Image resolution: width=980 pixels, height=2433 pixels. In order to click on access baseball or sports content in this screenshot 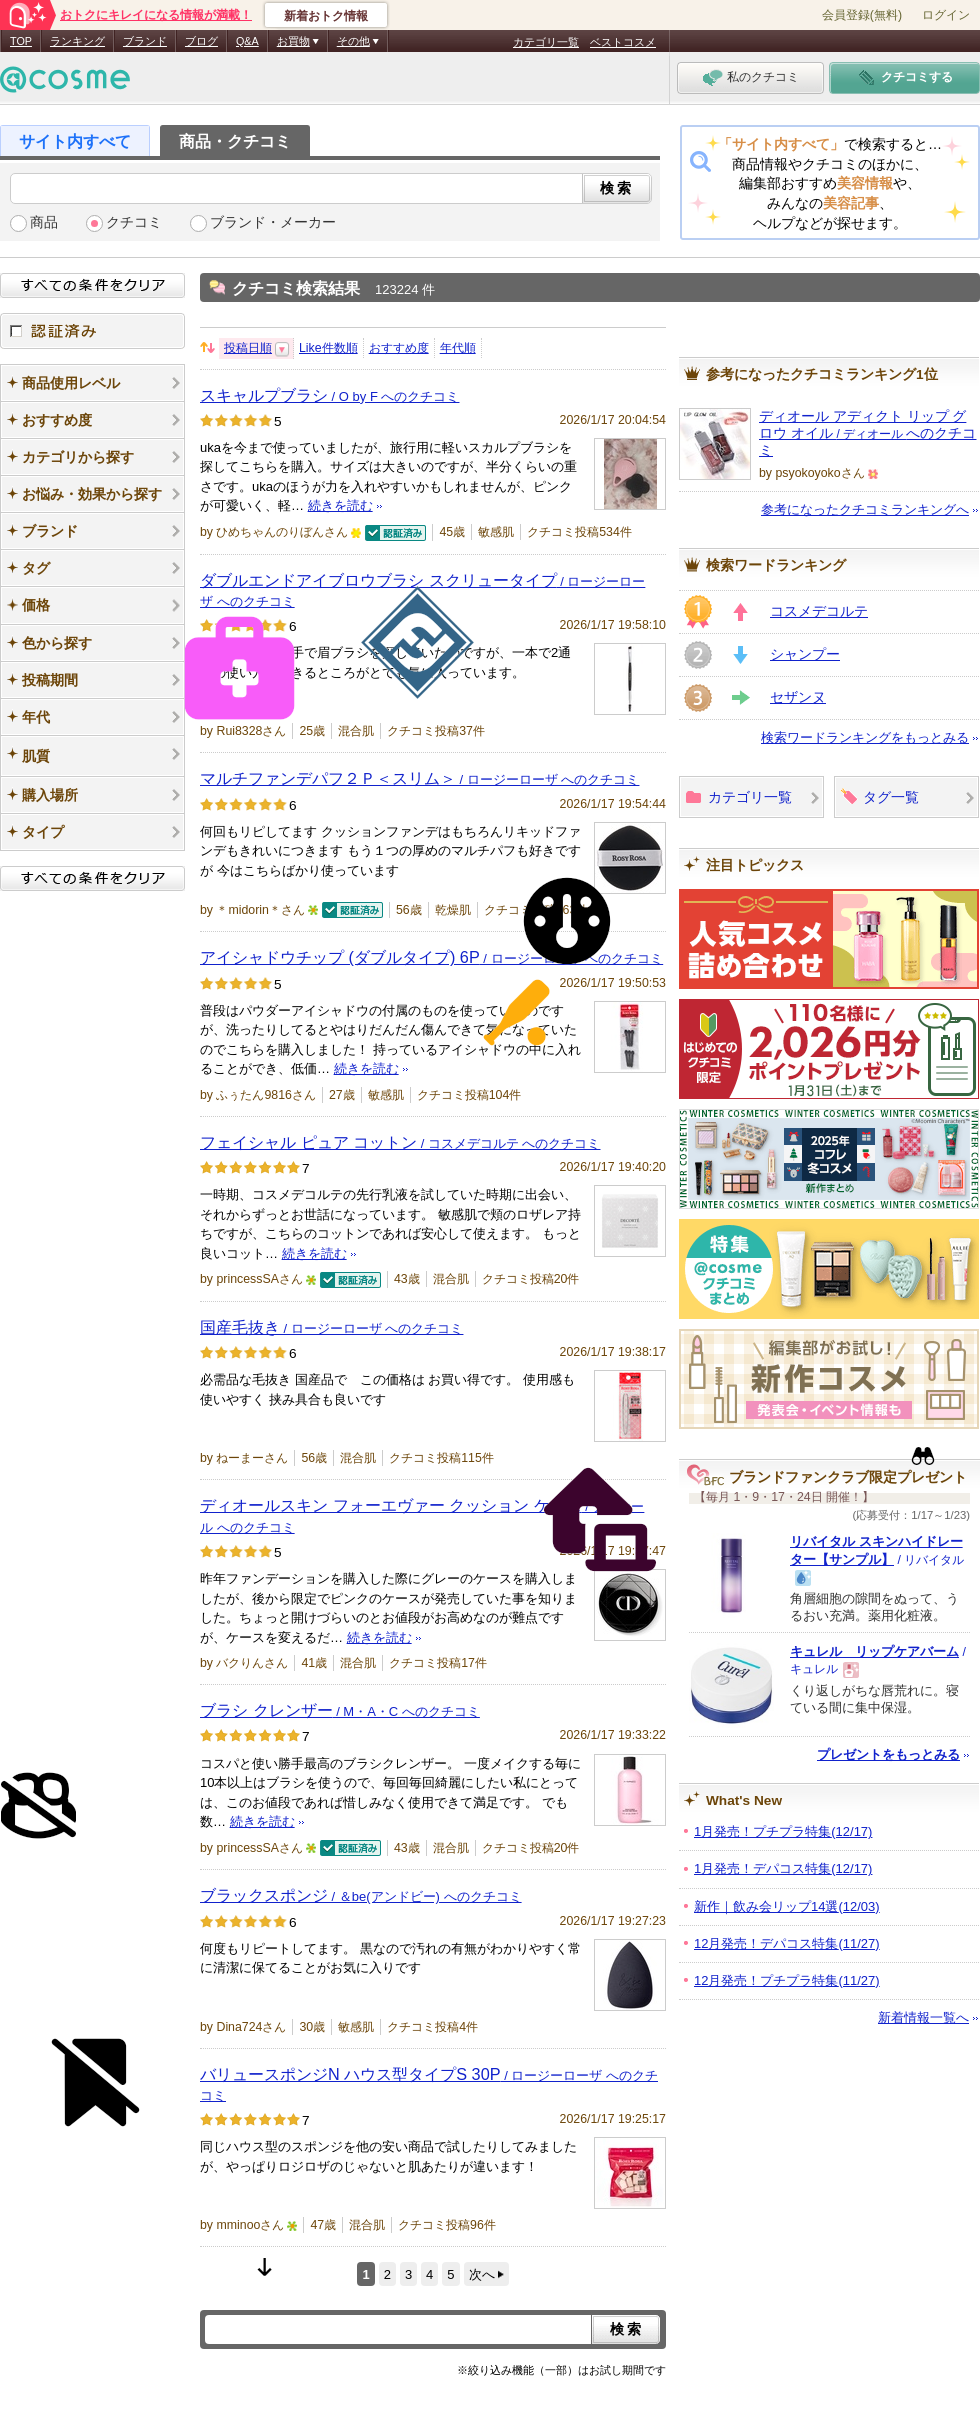, I will do `click(516, 1012)`.